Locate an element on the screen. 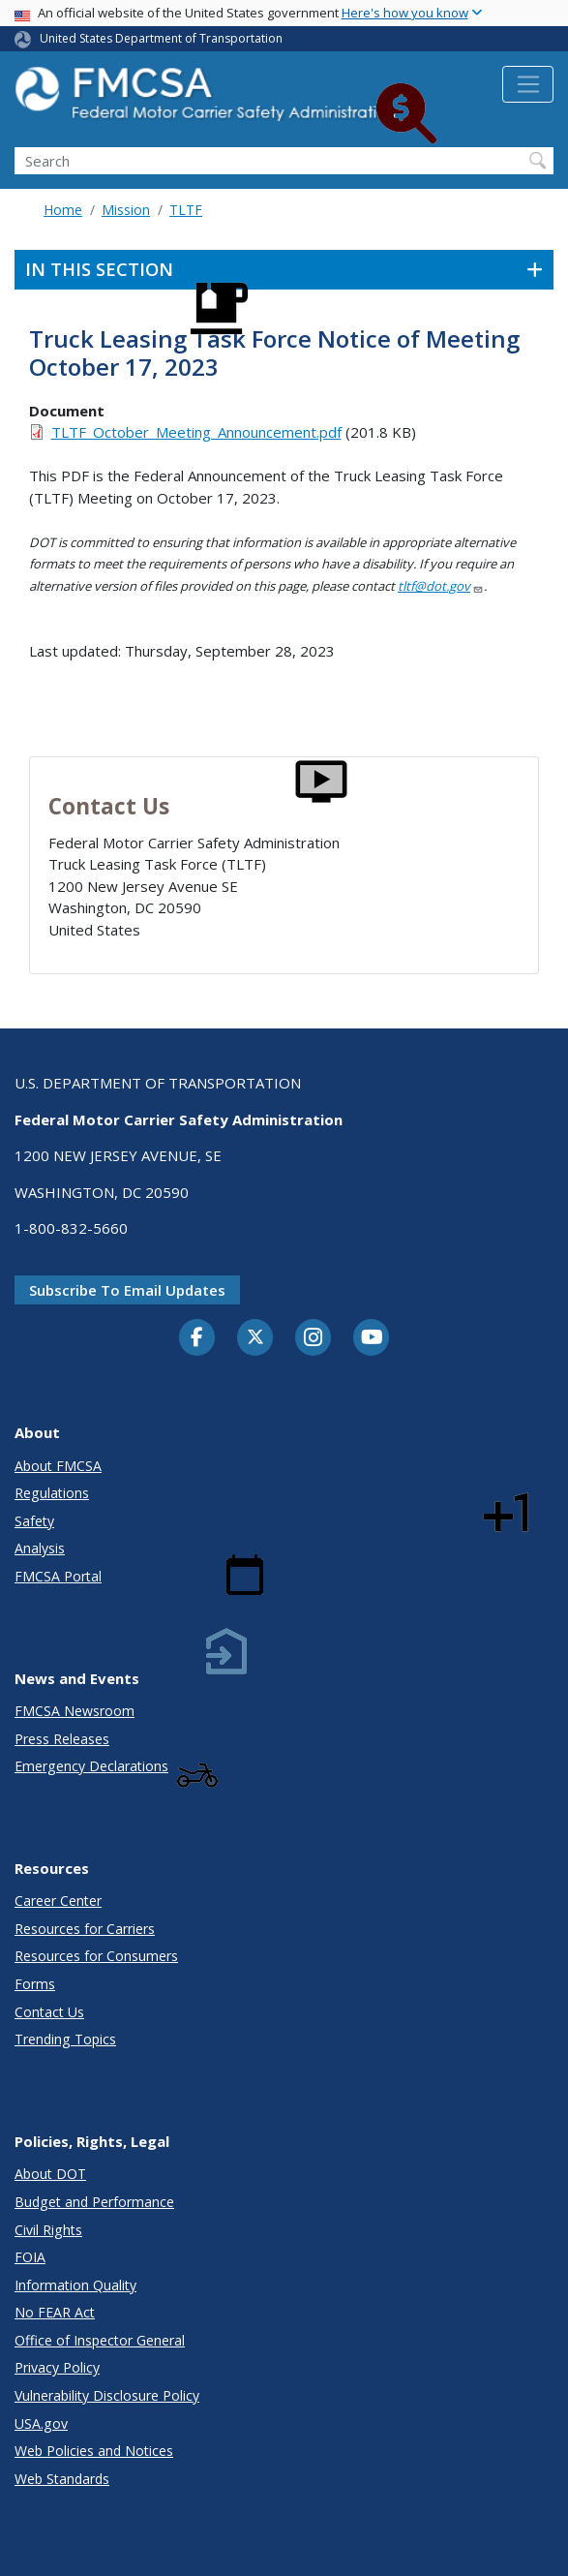  view today's date is located at coordinates (245, 1575).